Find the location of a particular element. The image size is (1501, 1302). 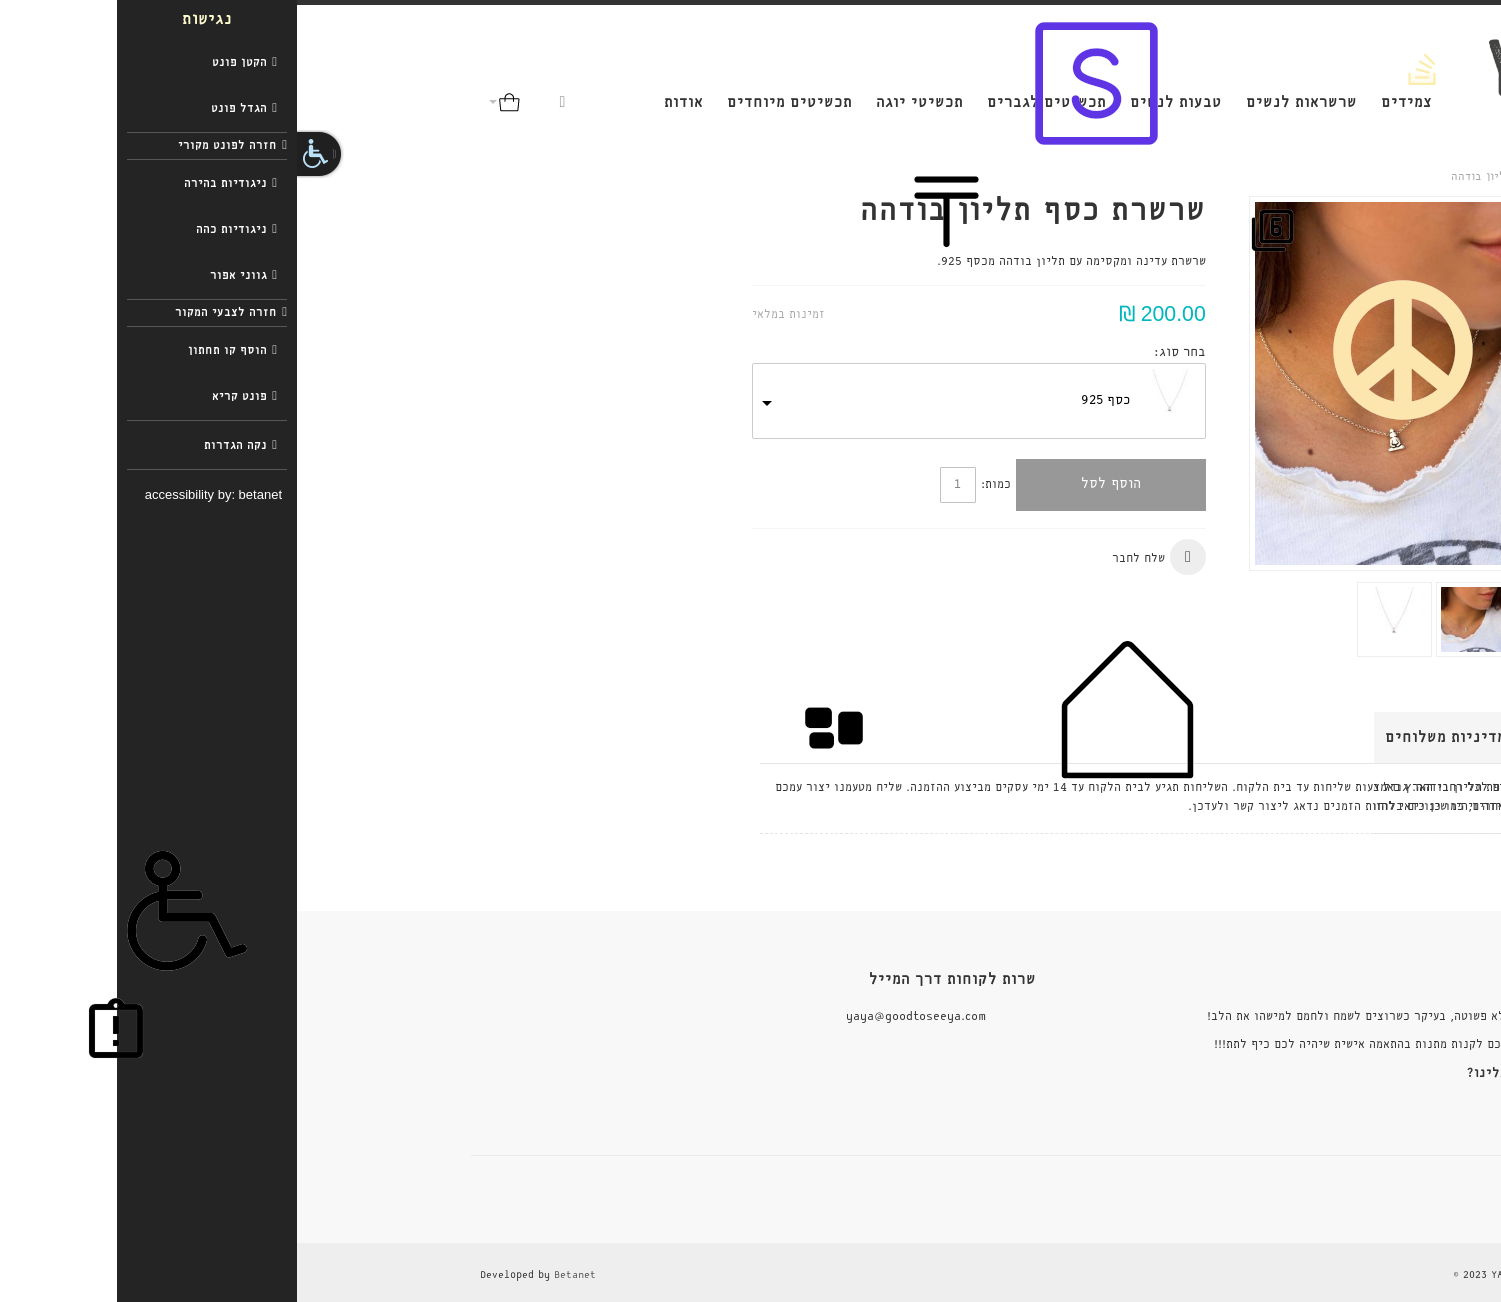

navigate to home screen is located at coordinates (1127, 712).